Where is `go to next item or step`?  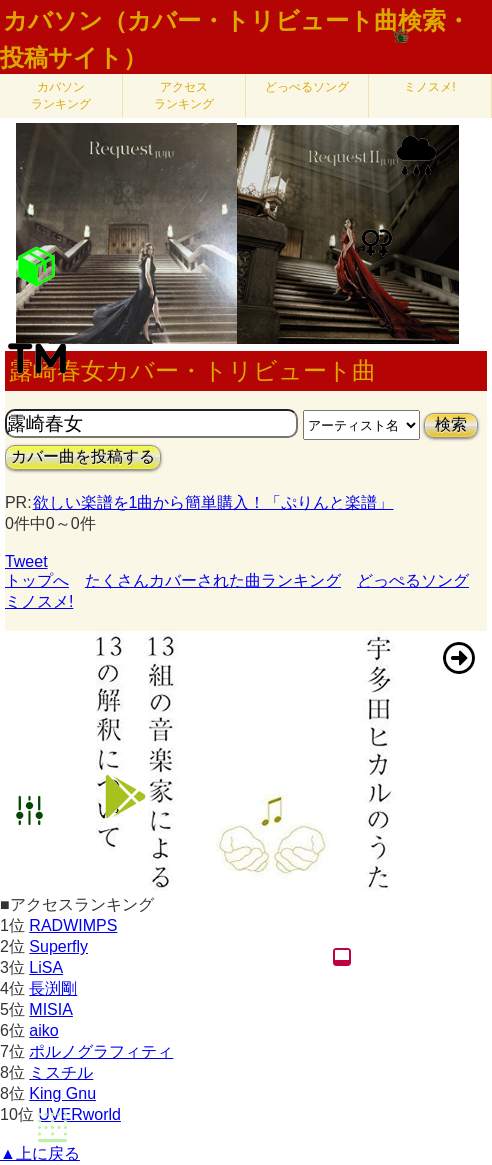 go to next item or step is located at coordinates (459, 658).